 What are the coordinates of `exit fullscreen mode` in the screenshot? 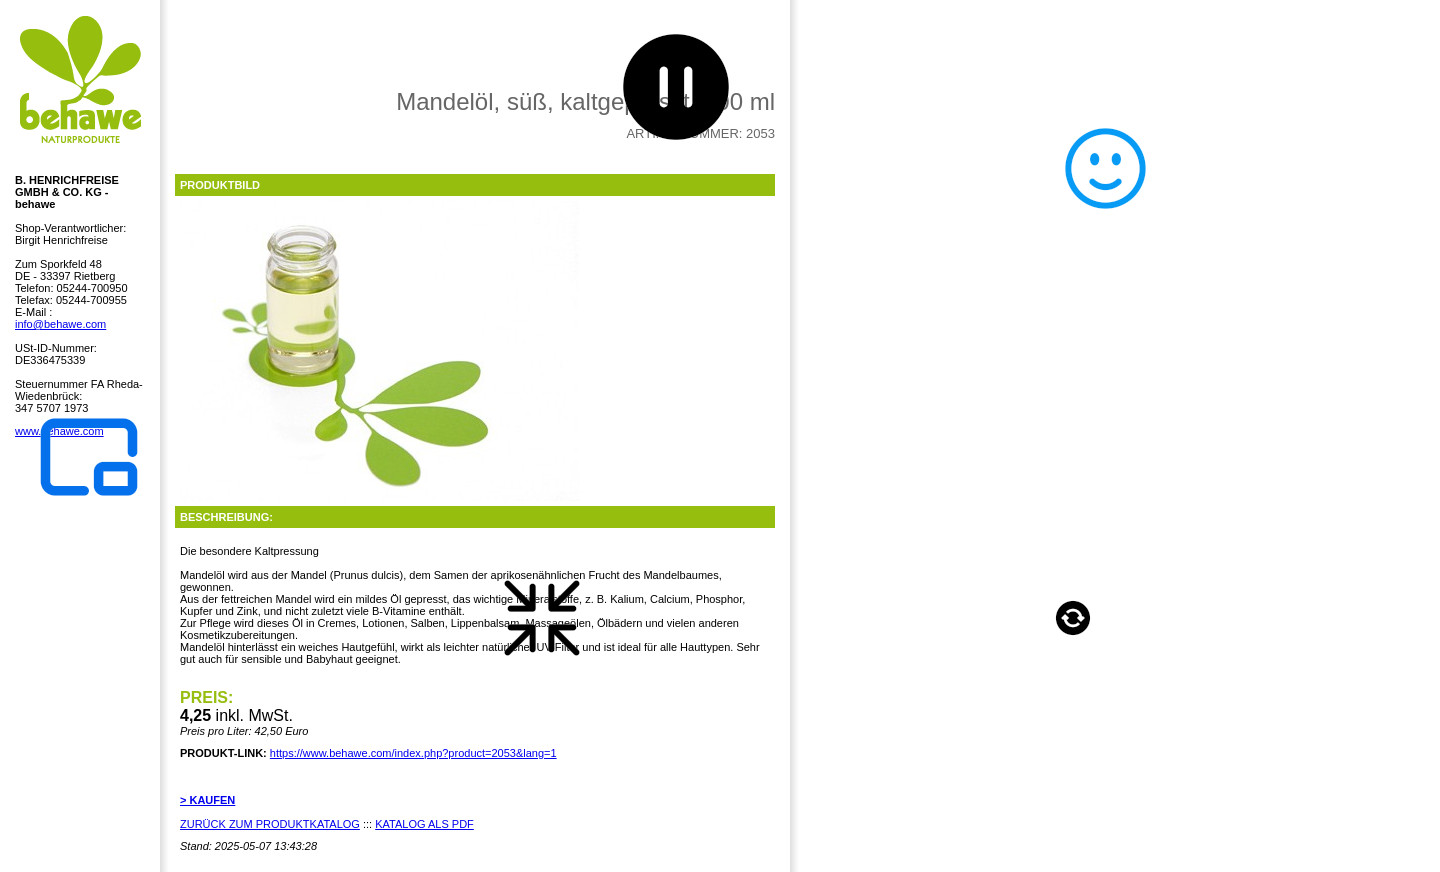 It's located at (542, 618).